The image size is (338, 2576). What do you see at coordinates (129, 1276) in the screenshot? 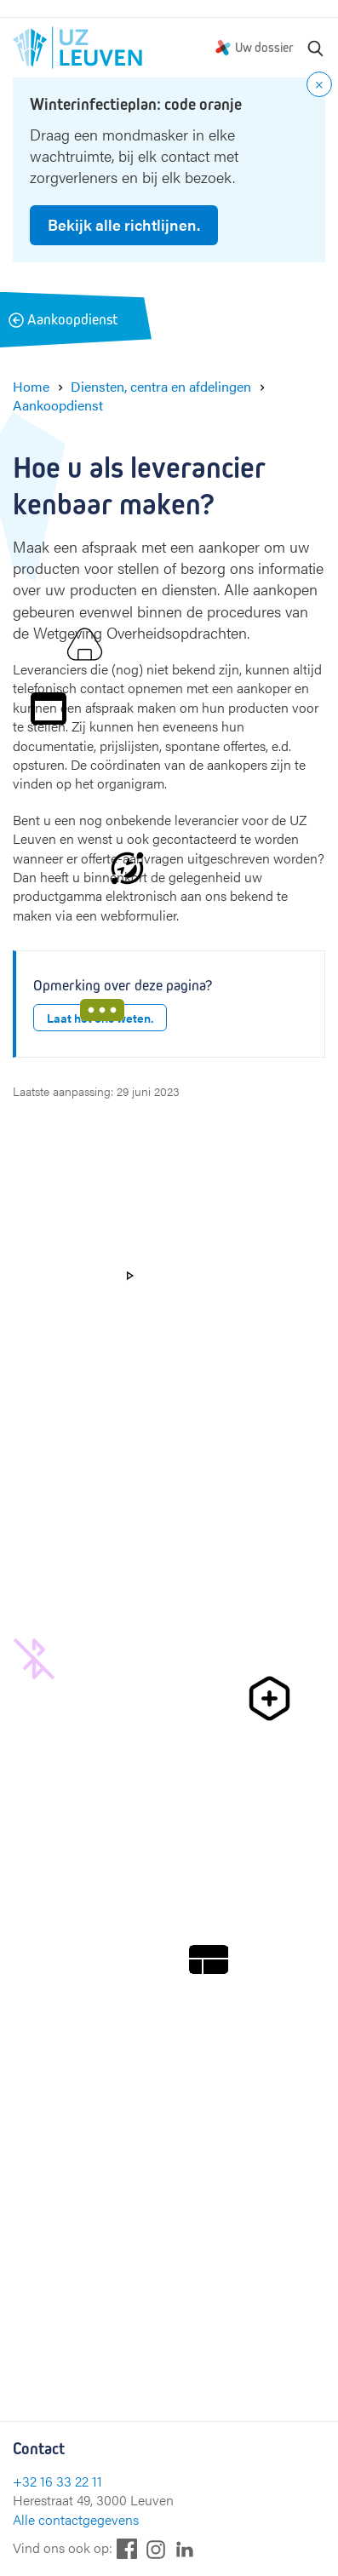
I see `play media content` at bounding box center [129, 1276].